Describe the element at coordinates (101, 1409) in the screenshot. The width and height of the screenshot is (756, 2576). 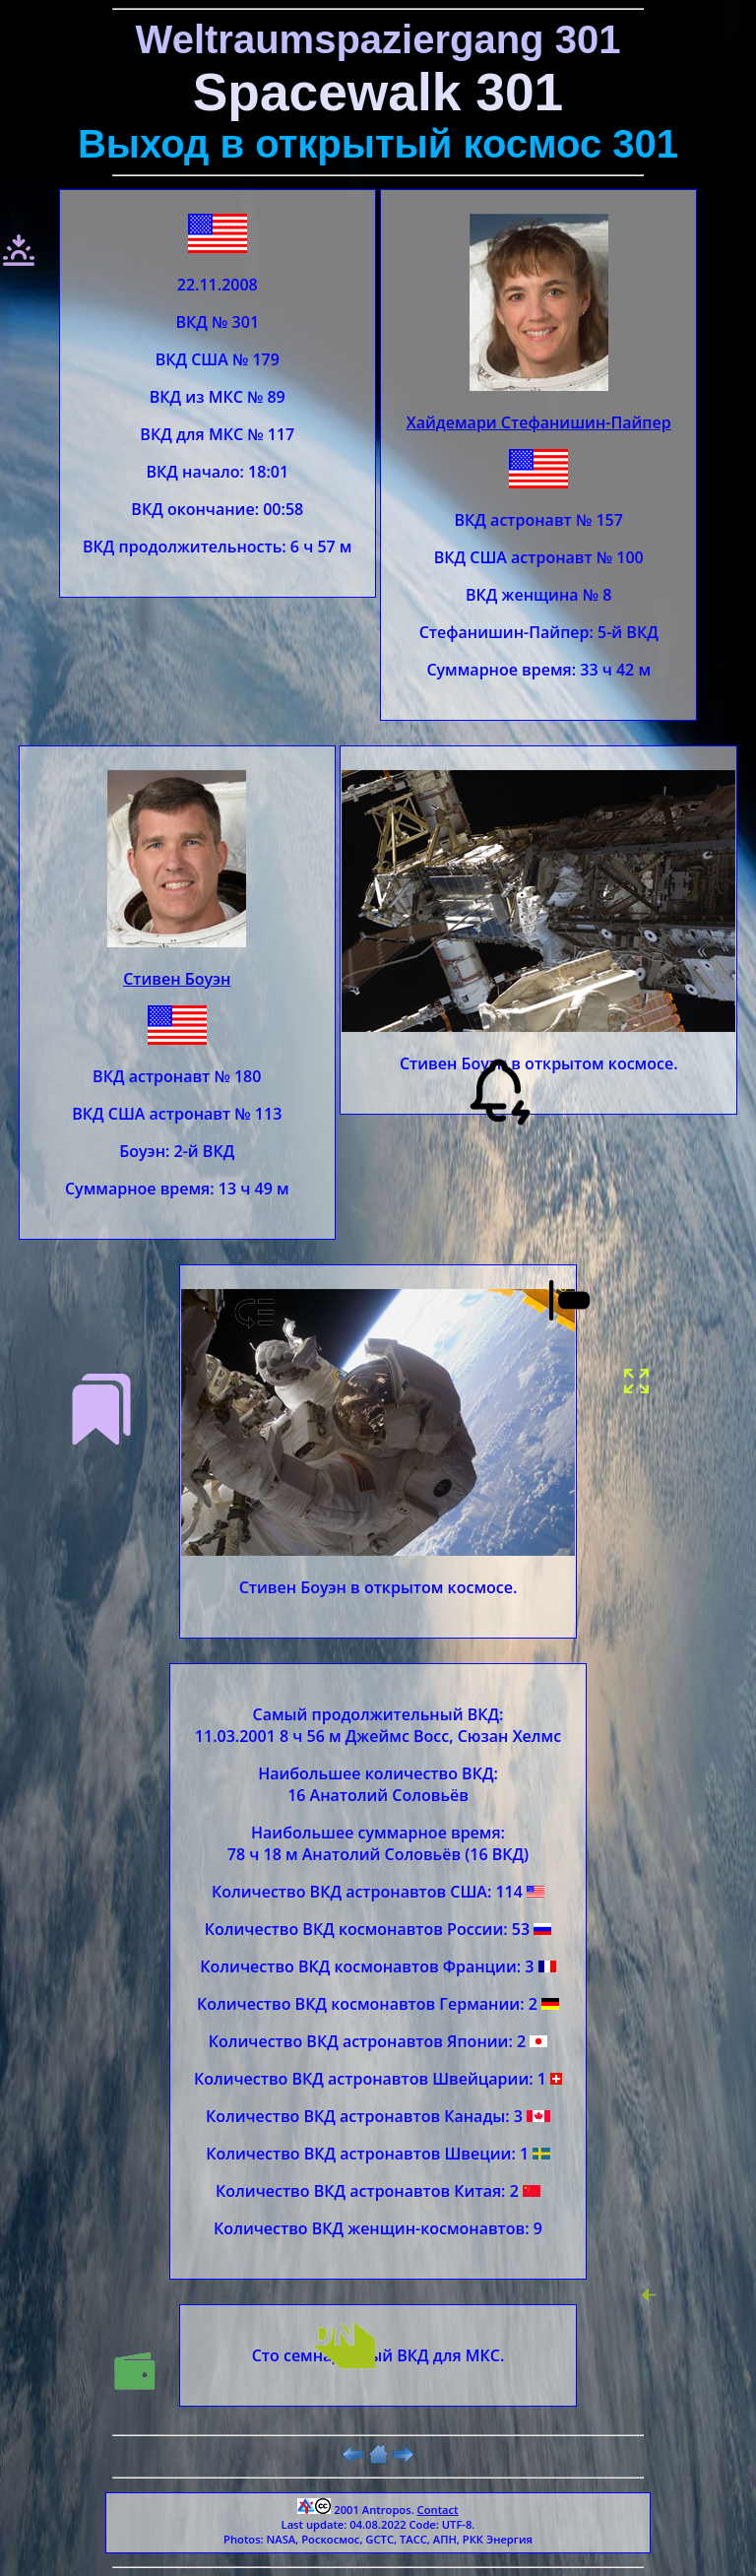
I see `view your saved bookmarks` at that location.